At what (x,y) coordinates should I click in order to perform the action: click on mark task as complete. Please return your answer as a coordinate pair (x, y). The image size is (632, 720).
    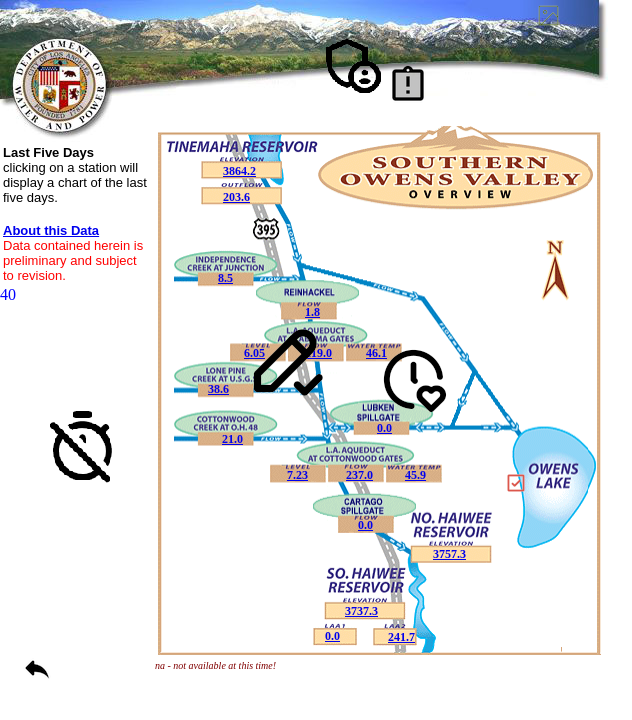
    Looking at the image, I should click on (516, 483).